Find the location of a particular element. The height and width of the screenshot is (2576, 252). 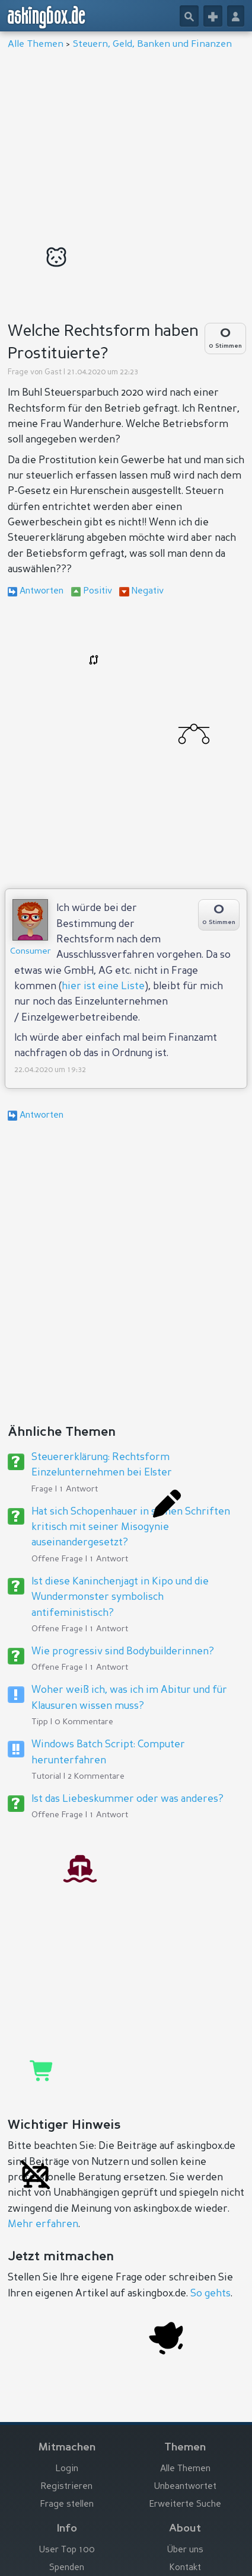

indicates shipping or maritime transport is located at coordinates (80, 1869).